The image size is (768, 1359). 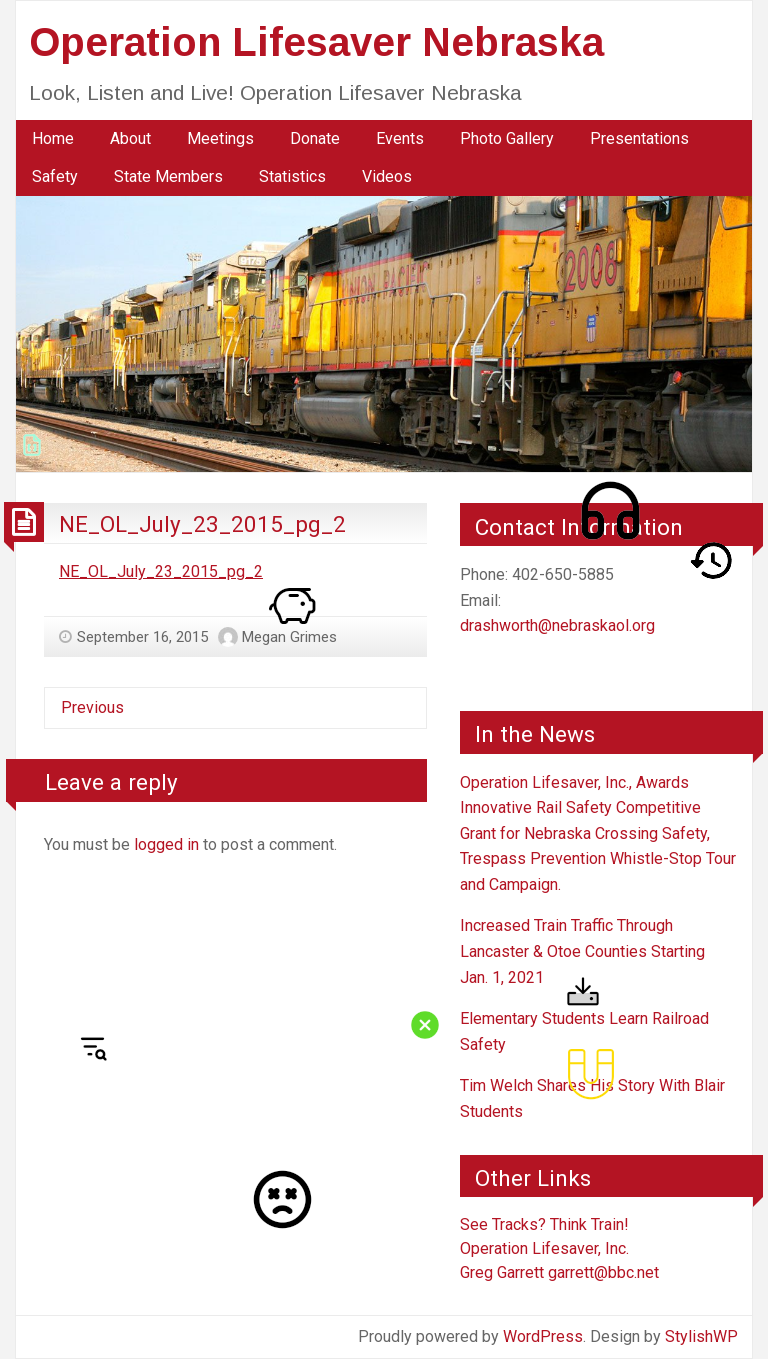 I want to click on download a file to your device, so click(x=583, y=993).